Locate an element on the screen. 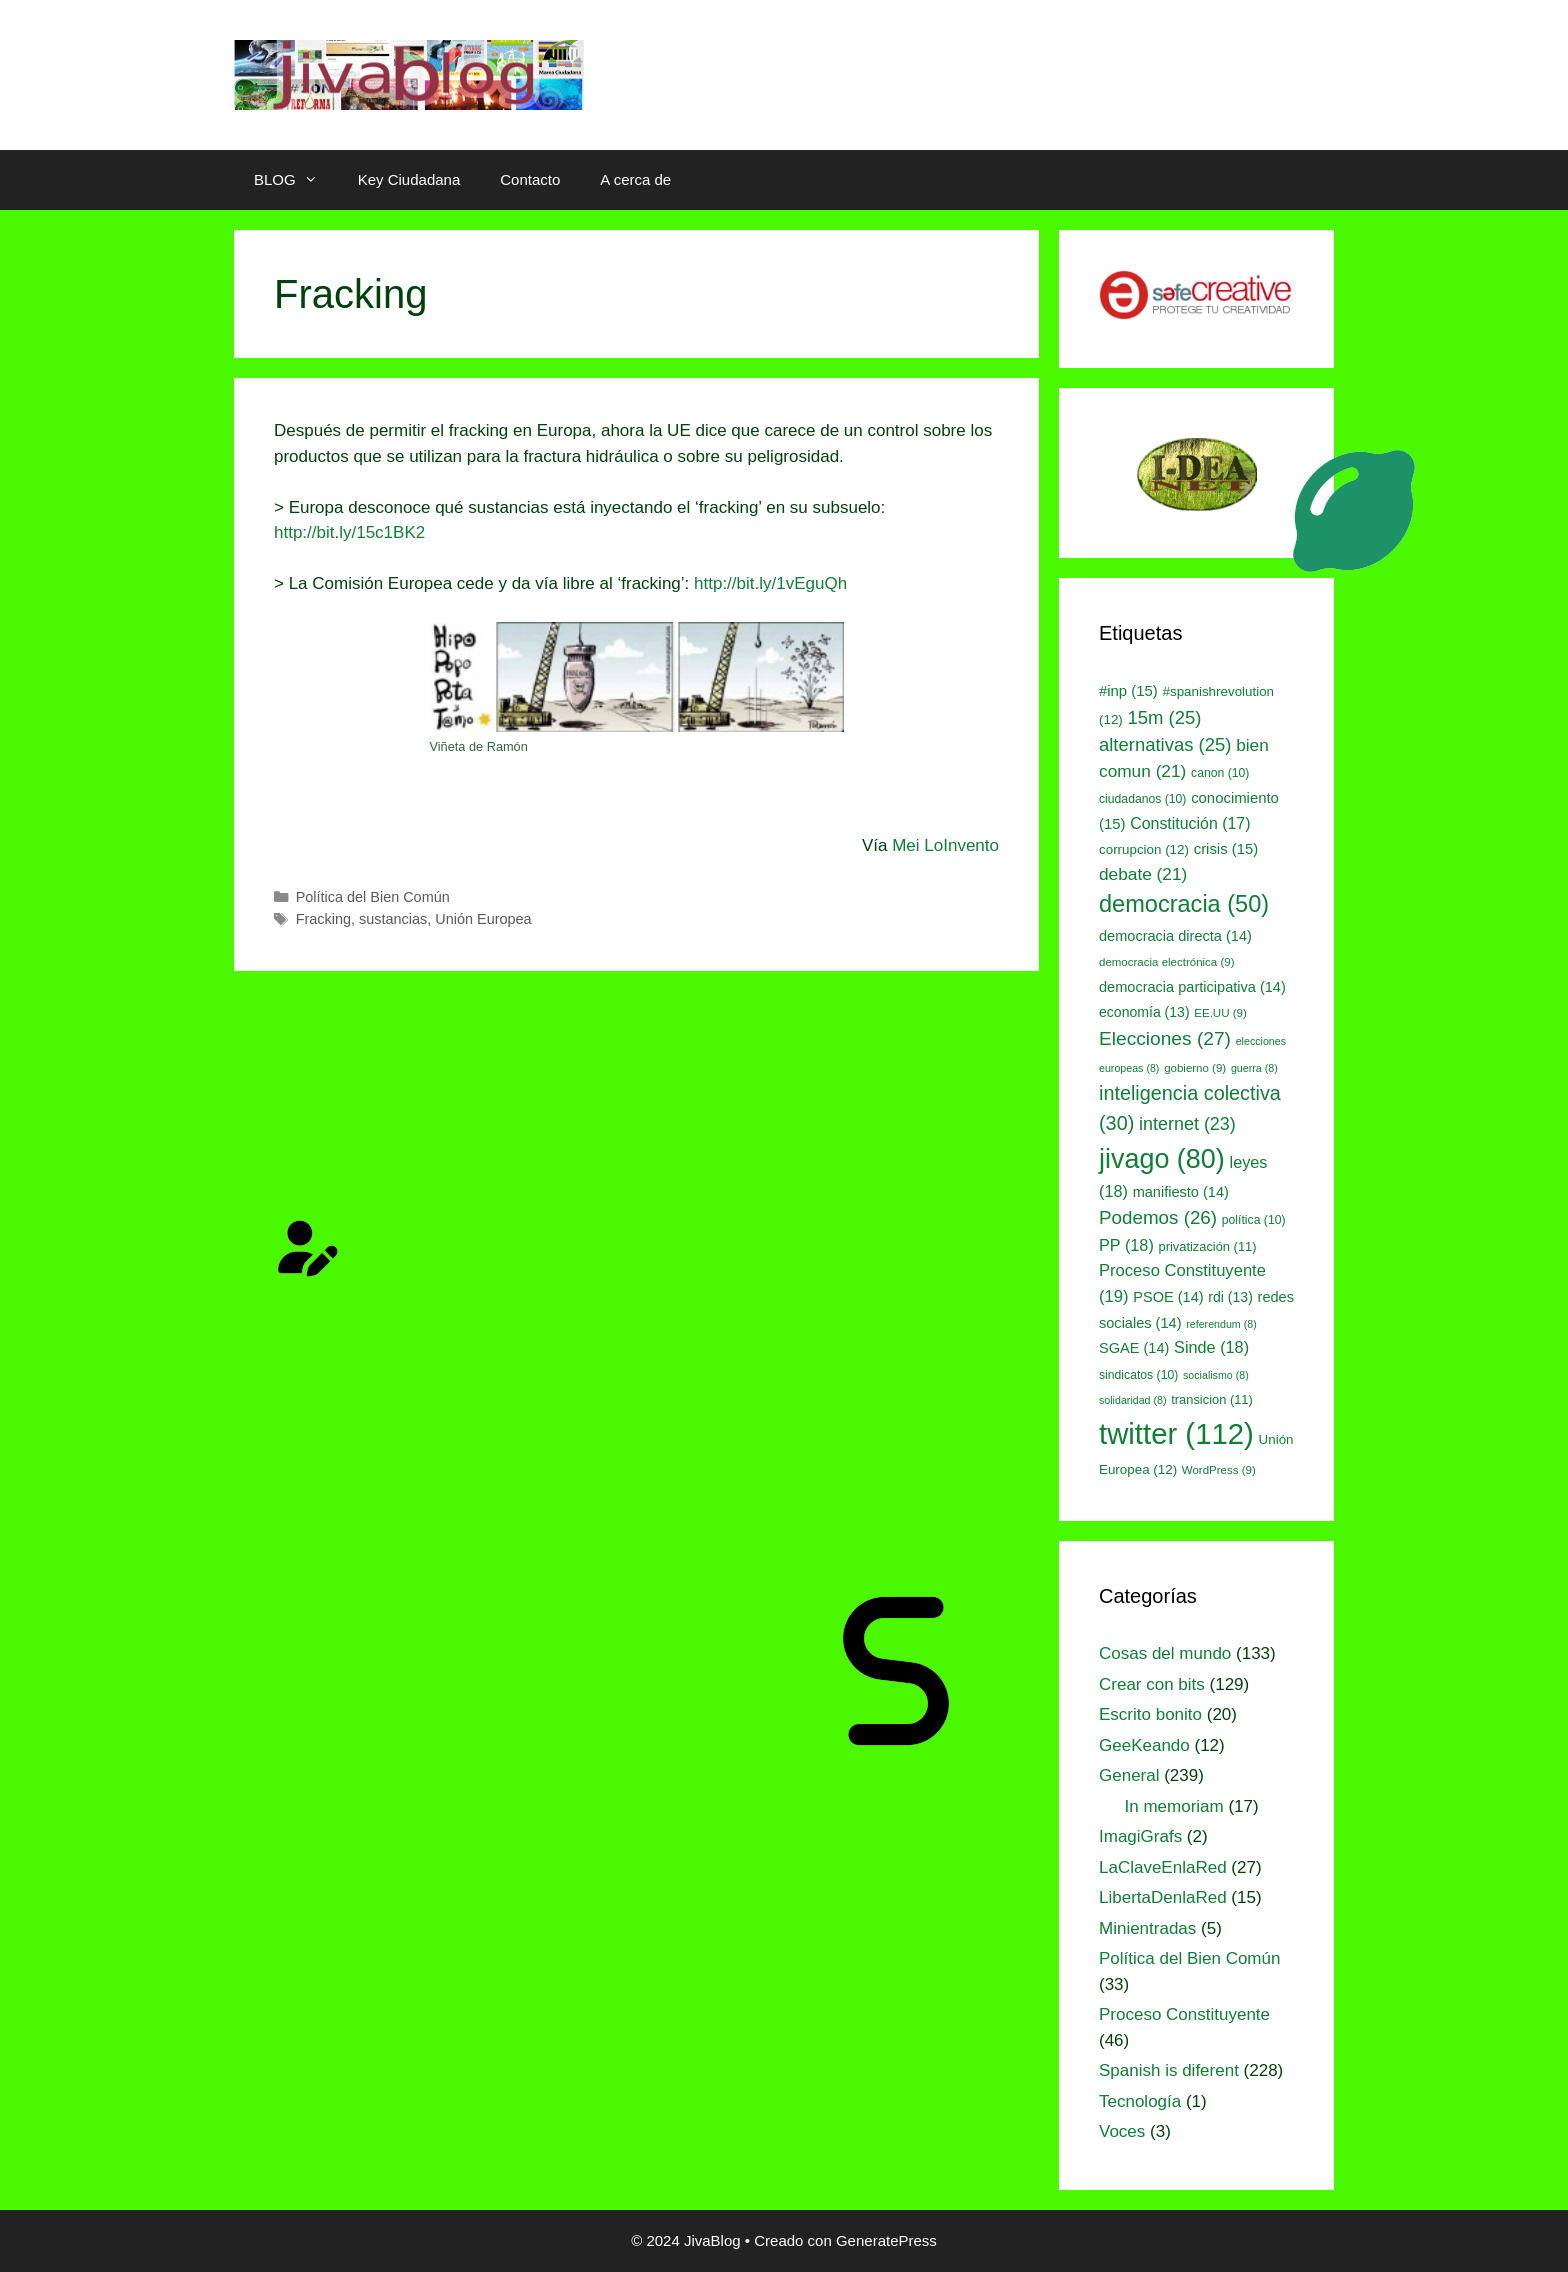 The image size is (1568, 2272). indicates items starting with the letter S is located at coordinates (896, 1671).